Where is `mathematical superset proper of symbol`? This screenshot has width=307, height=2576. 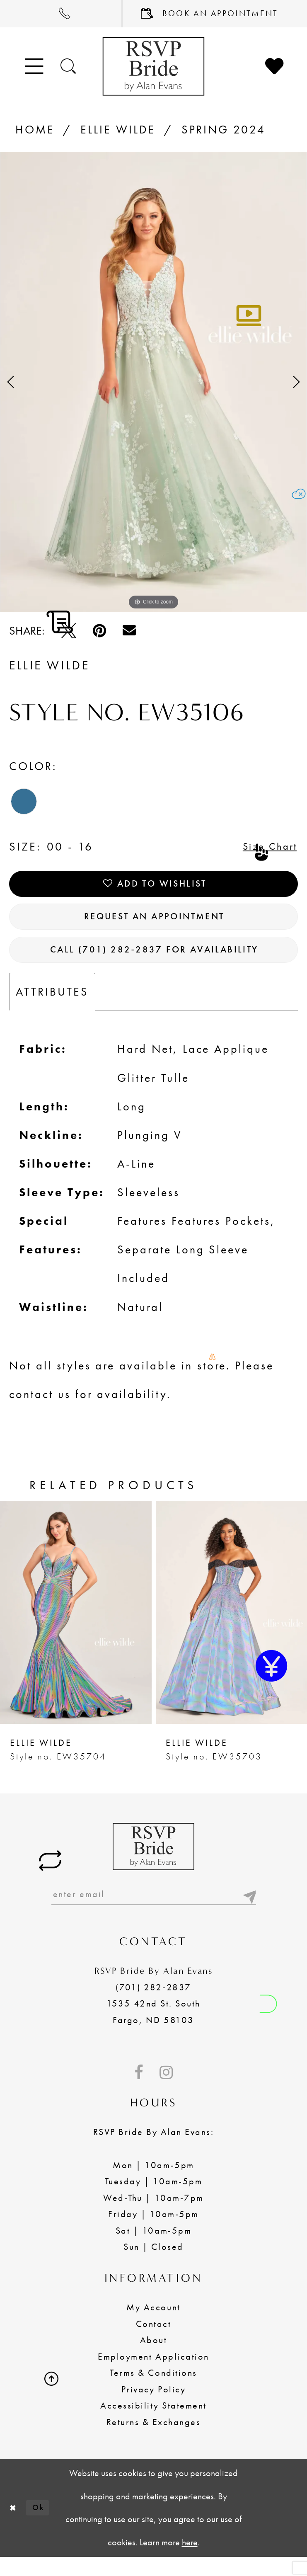
mathematical superset proper of symbol is located at coordinates (267, 2004).